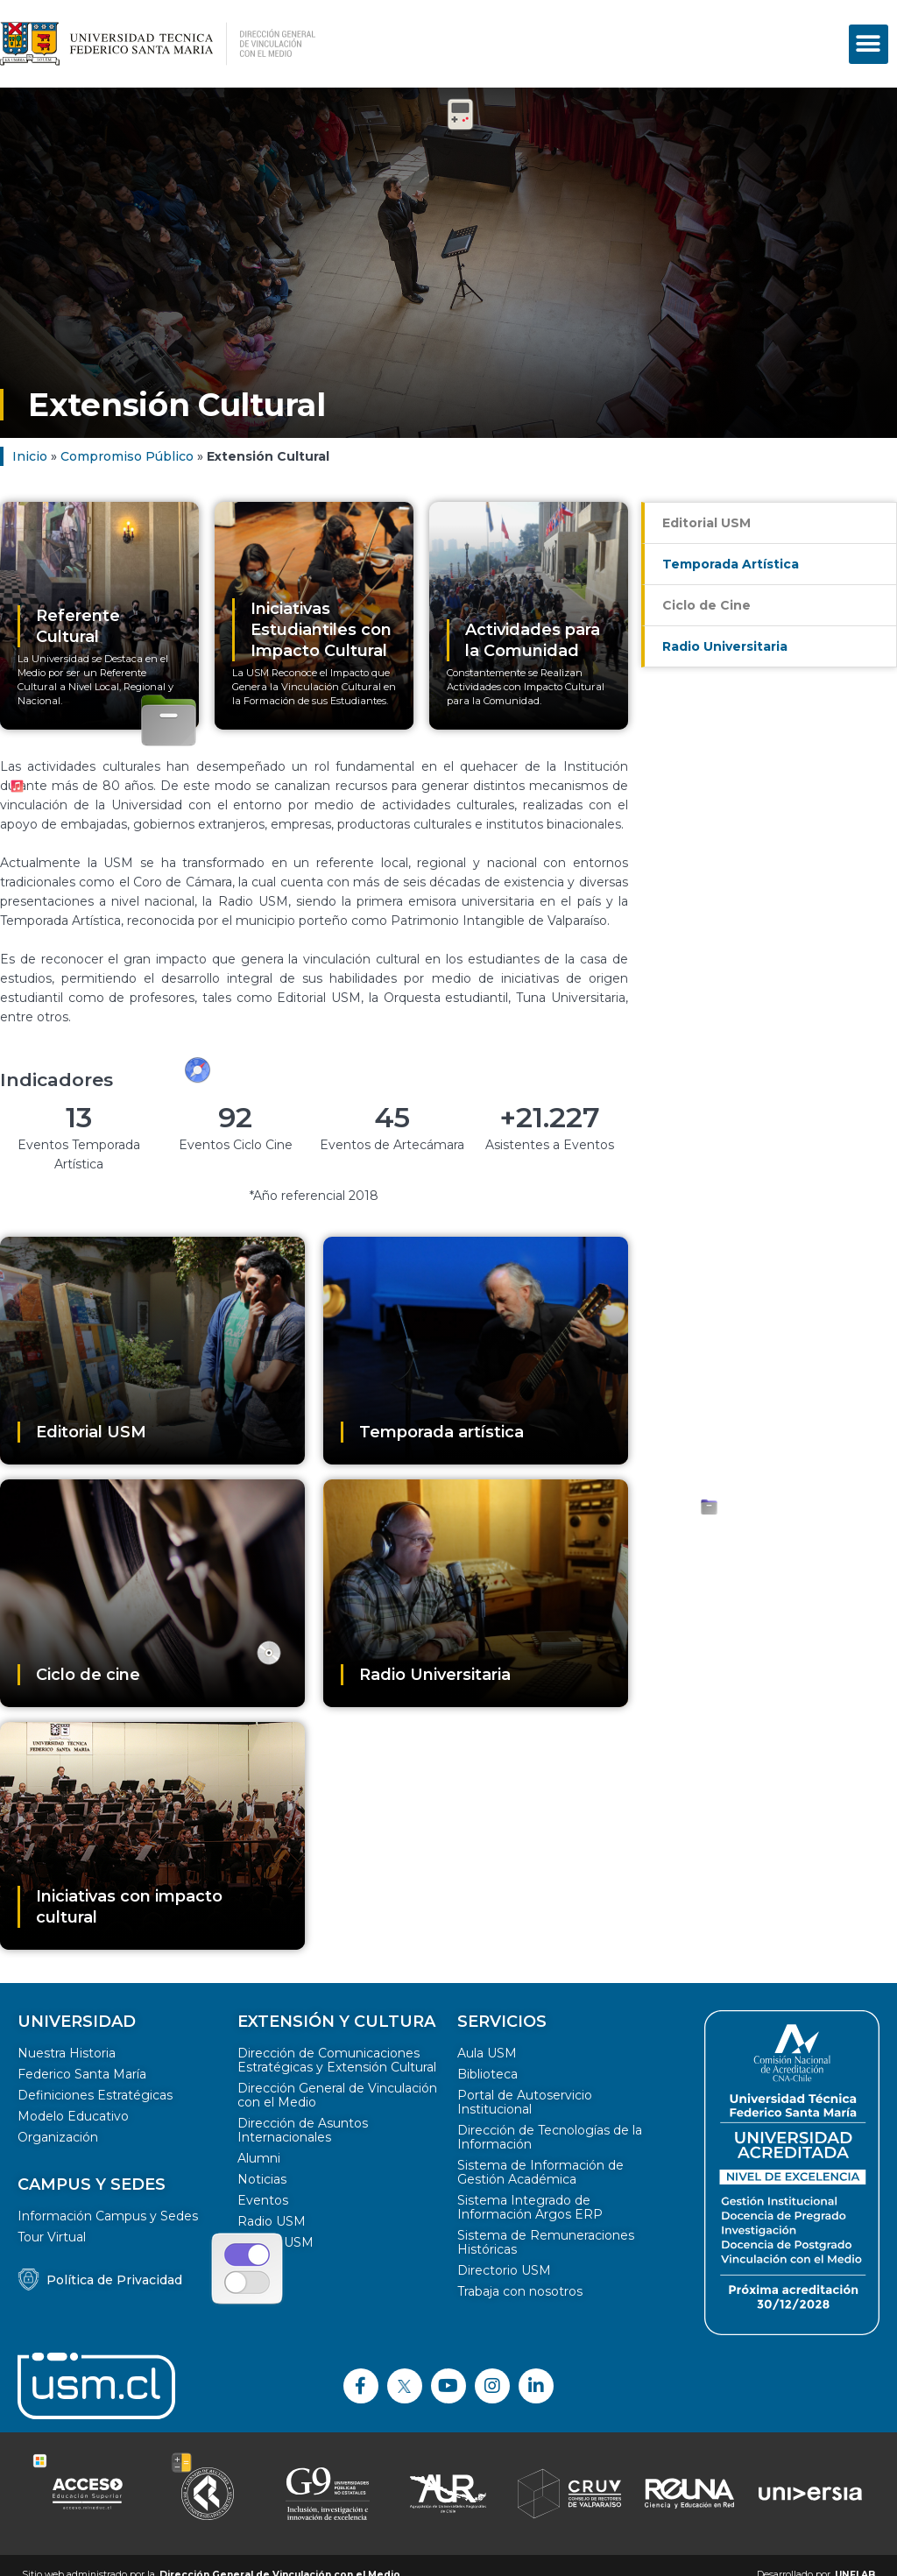 Image resolution: width=897 pixels, height=2576 pixels. I want to click on open gnome web browser (epiphany), so click(197, 1069).